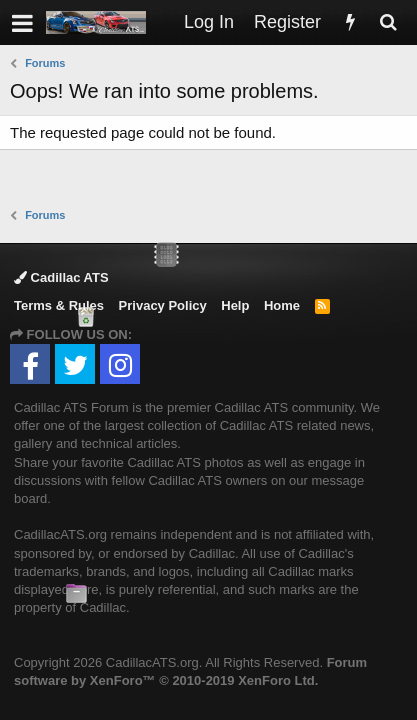 The width and height of the screenshot is (417, 720). I want to click on view deleted files in trash, so click(86, 317).